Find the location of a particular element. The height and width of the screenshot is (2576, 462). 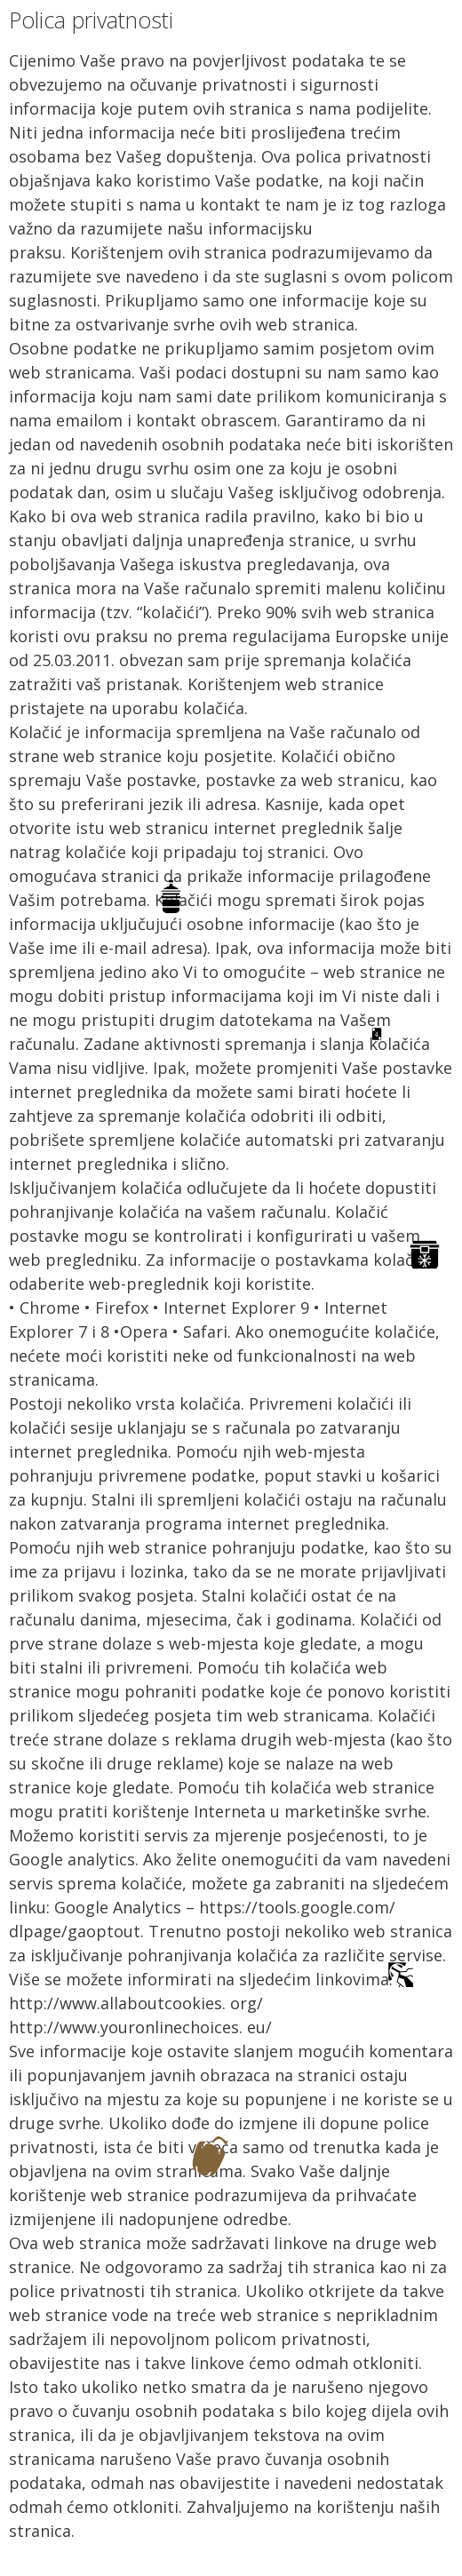

track water intake or hydration is located at coordinates (171, 896).